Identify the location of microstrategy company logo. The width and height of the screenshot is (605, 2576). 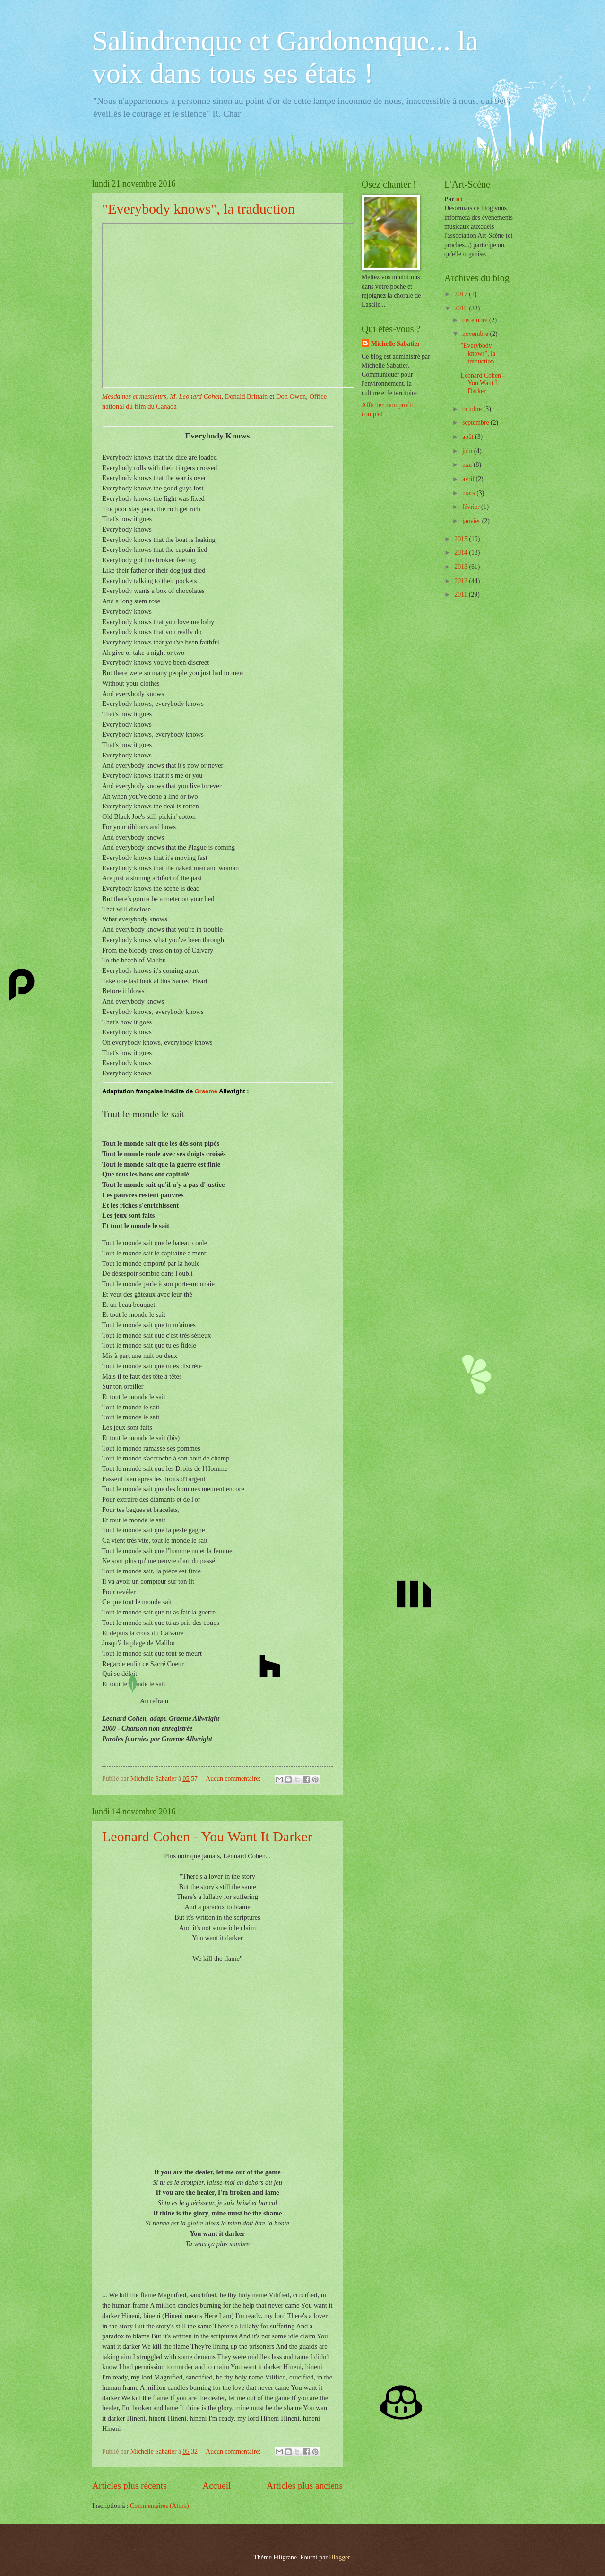
(414, 1594).